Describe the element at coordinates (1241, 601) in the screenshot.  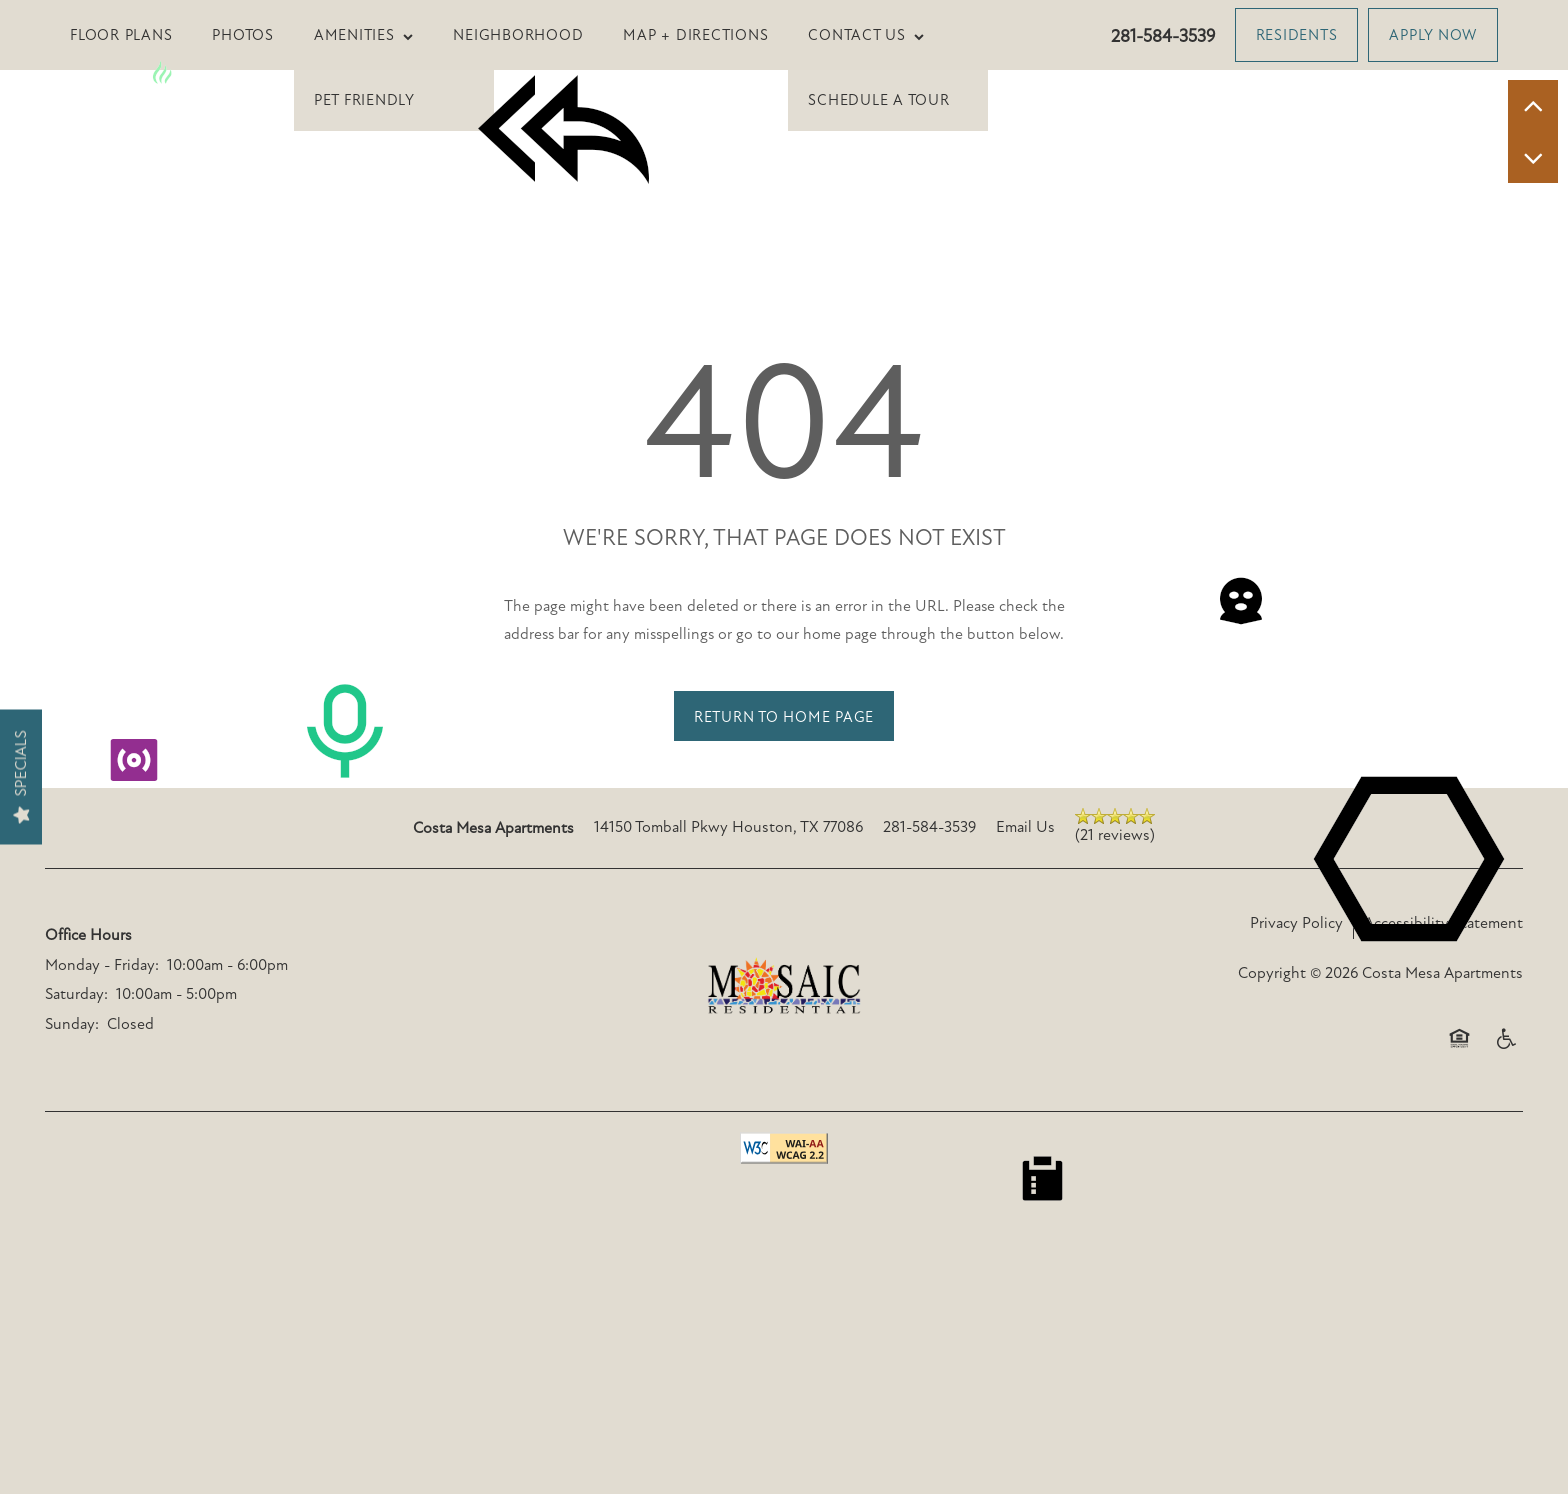
I see `indicates criminal or suspicious user profile` at that location.